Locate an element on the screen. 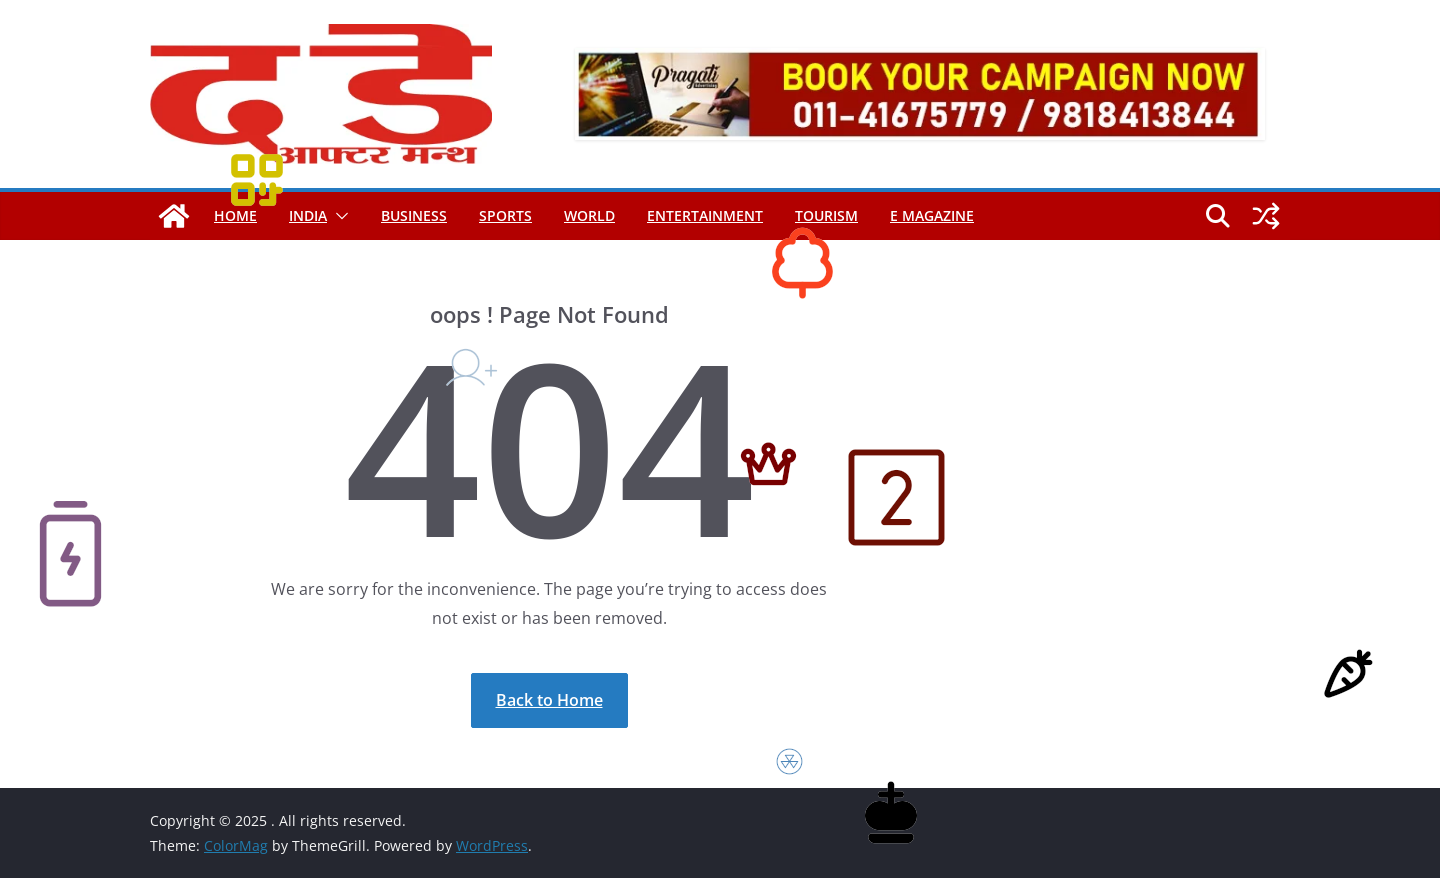  indicates step two in a multi-step process is located at coordinates (896, 497).